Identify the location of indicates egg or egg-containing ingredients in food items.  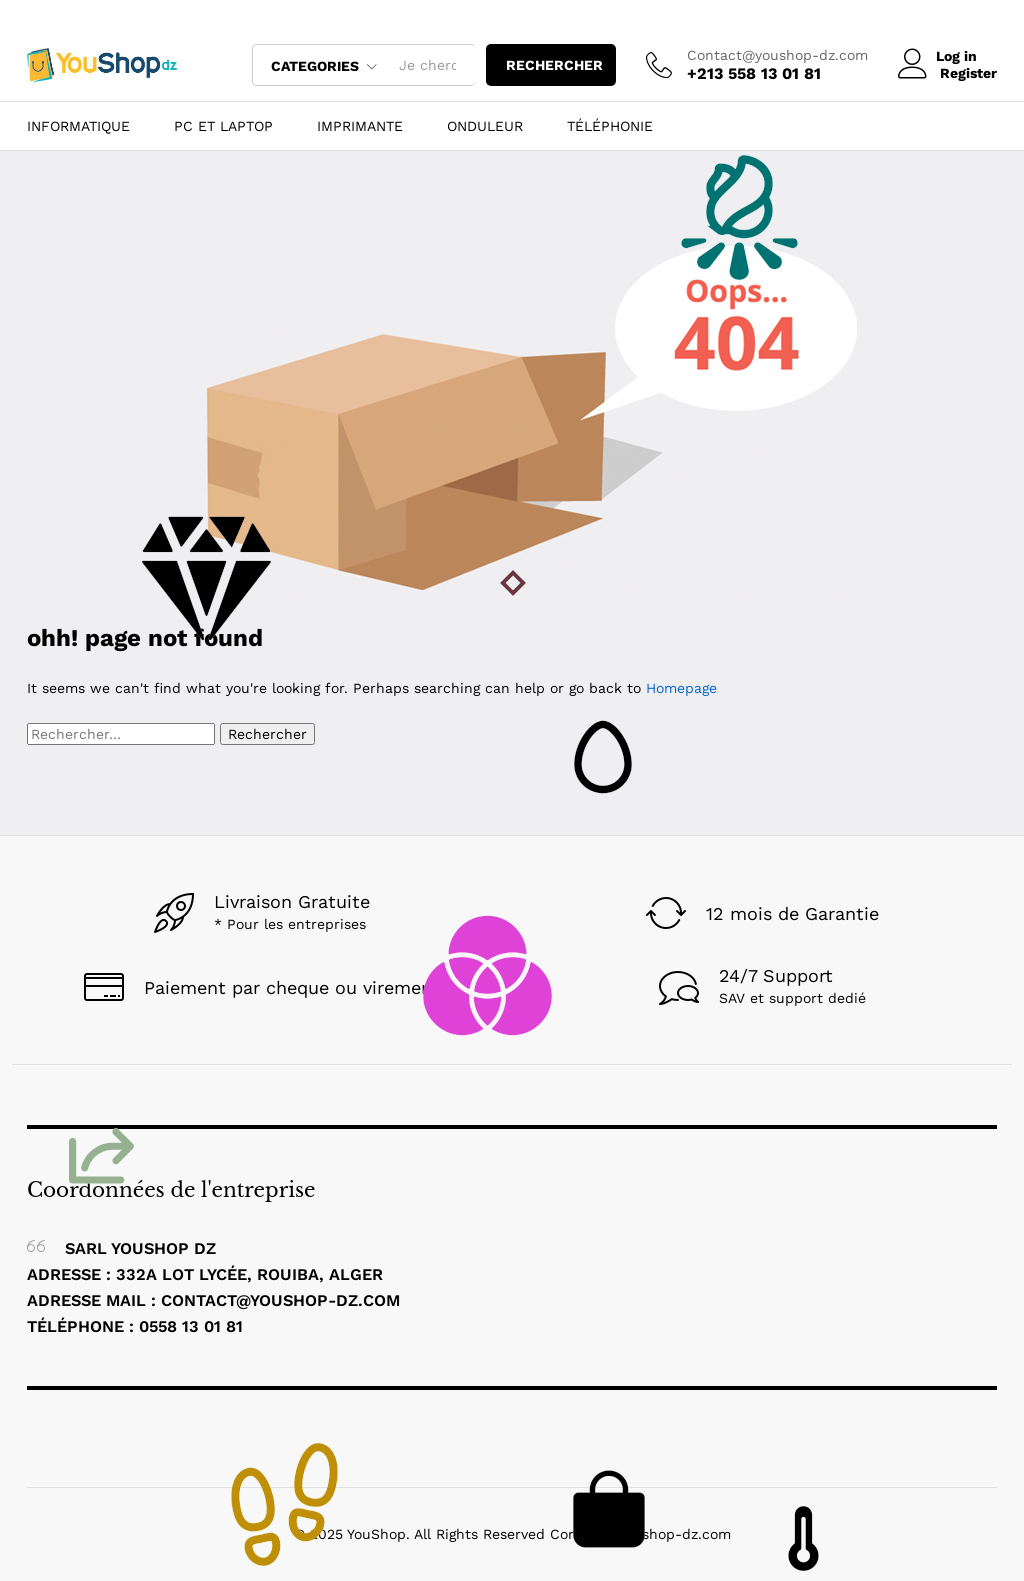
(603, 757).